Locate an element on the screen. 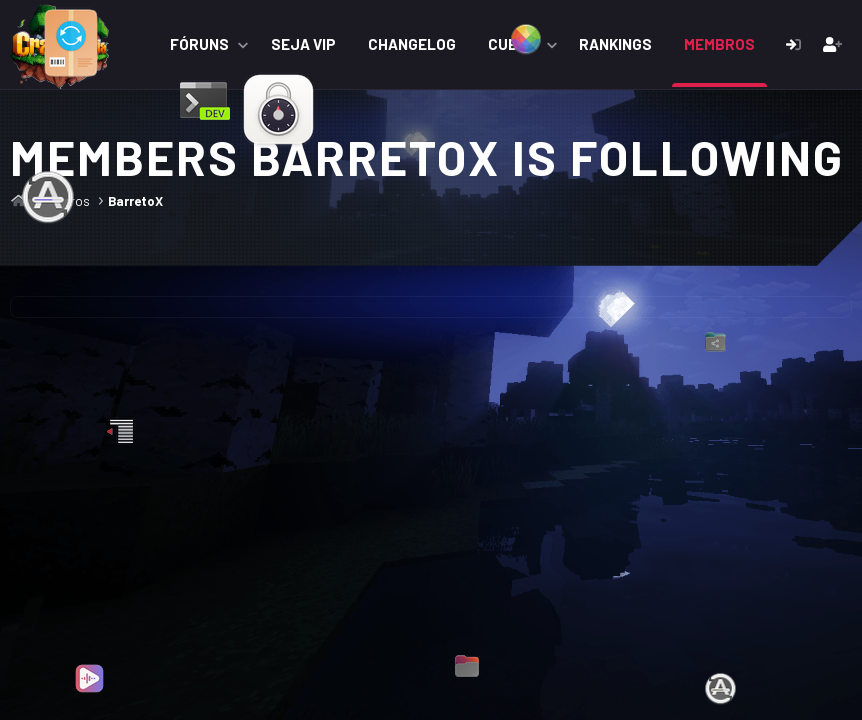  open decibels audio player app is located at coordinates (89, 678).